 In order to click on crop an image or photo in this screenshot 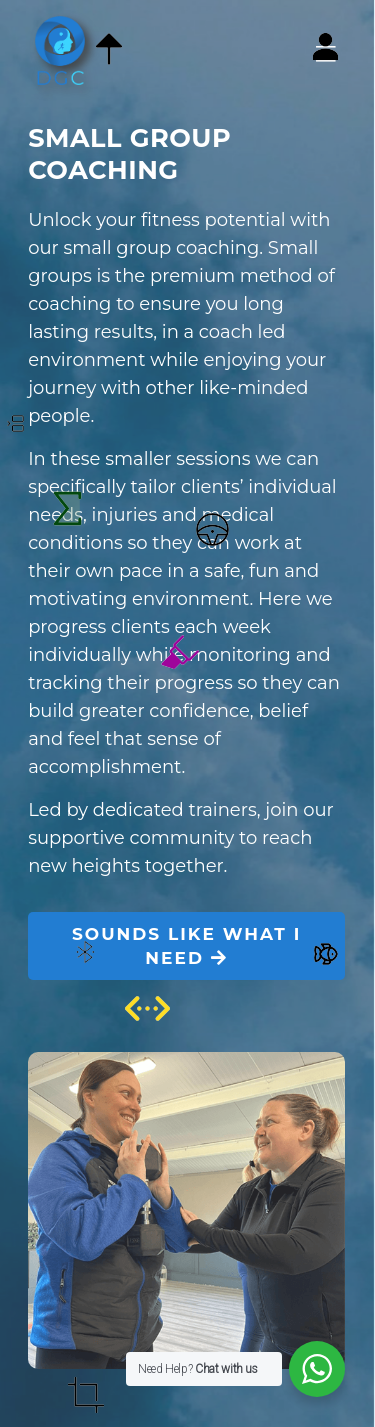, I will do `click(86, 1395)`.